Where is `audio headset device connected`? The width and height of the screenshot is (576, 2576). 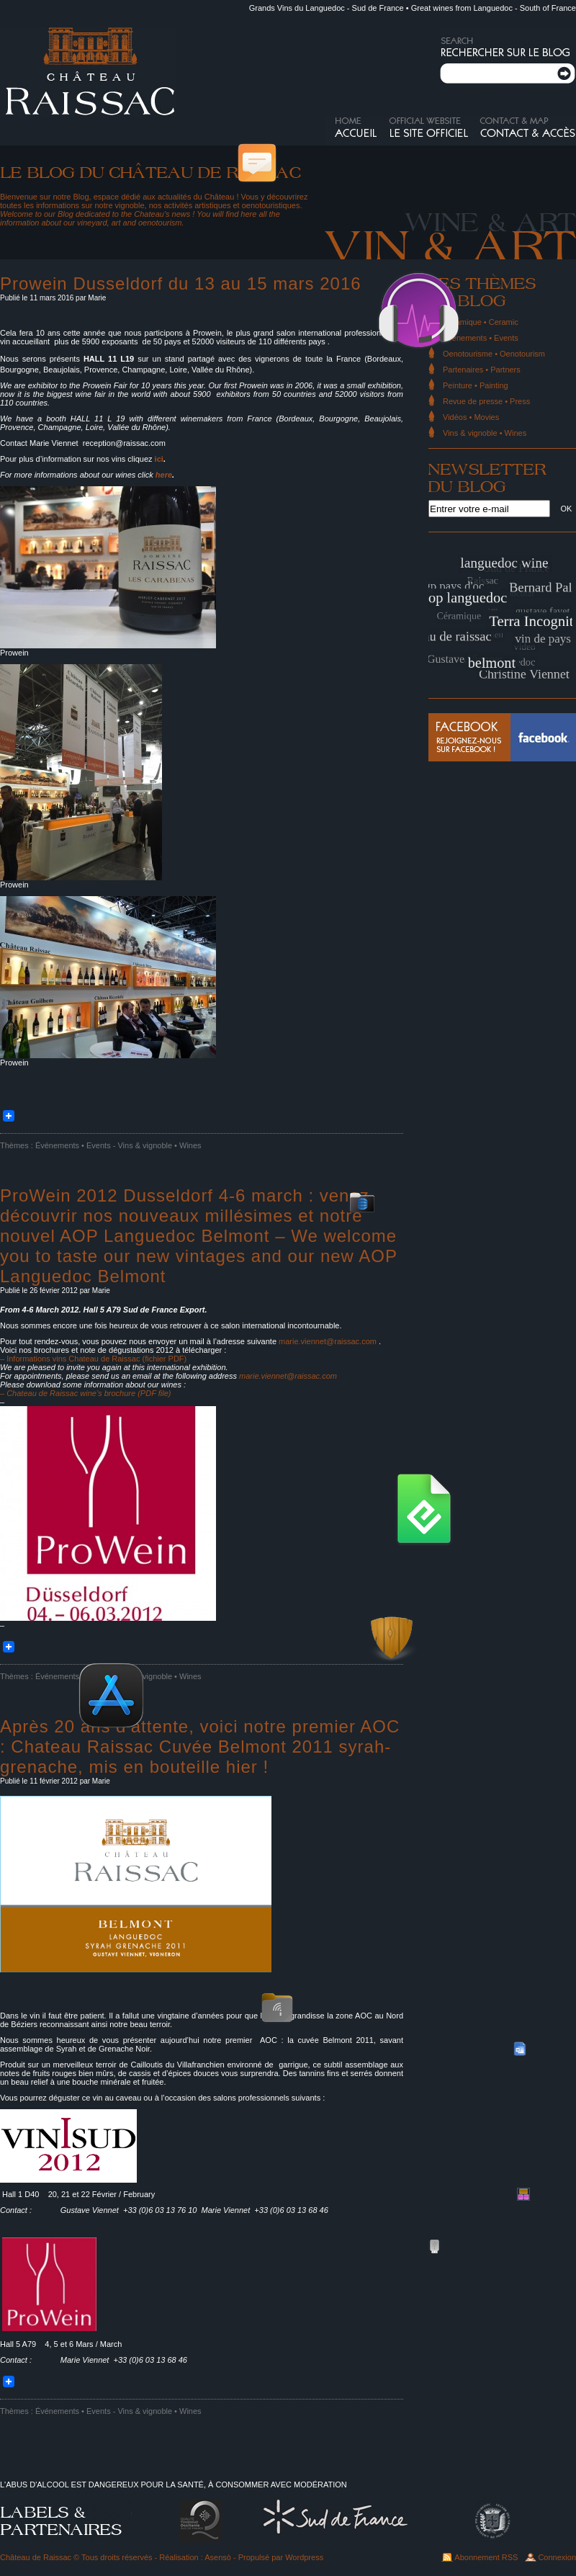 audio headset device connected is located at coordinates (418, 310).